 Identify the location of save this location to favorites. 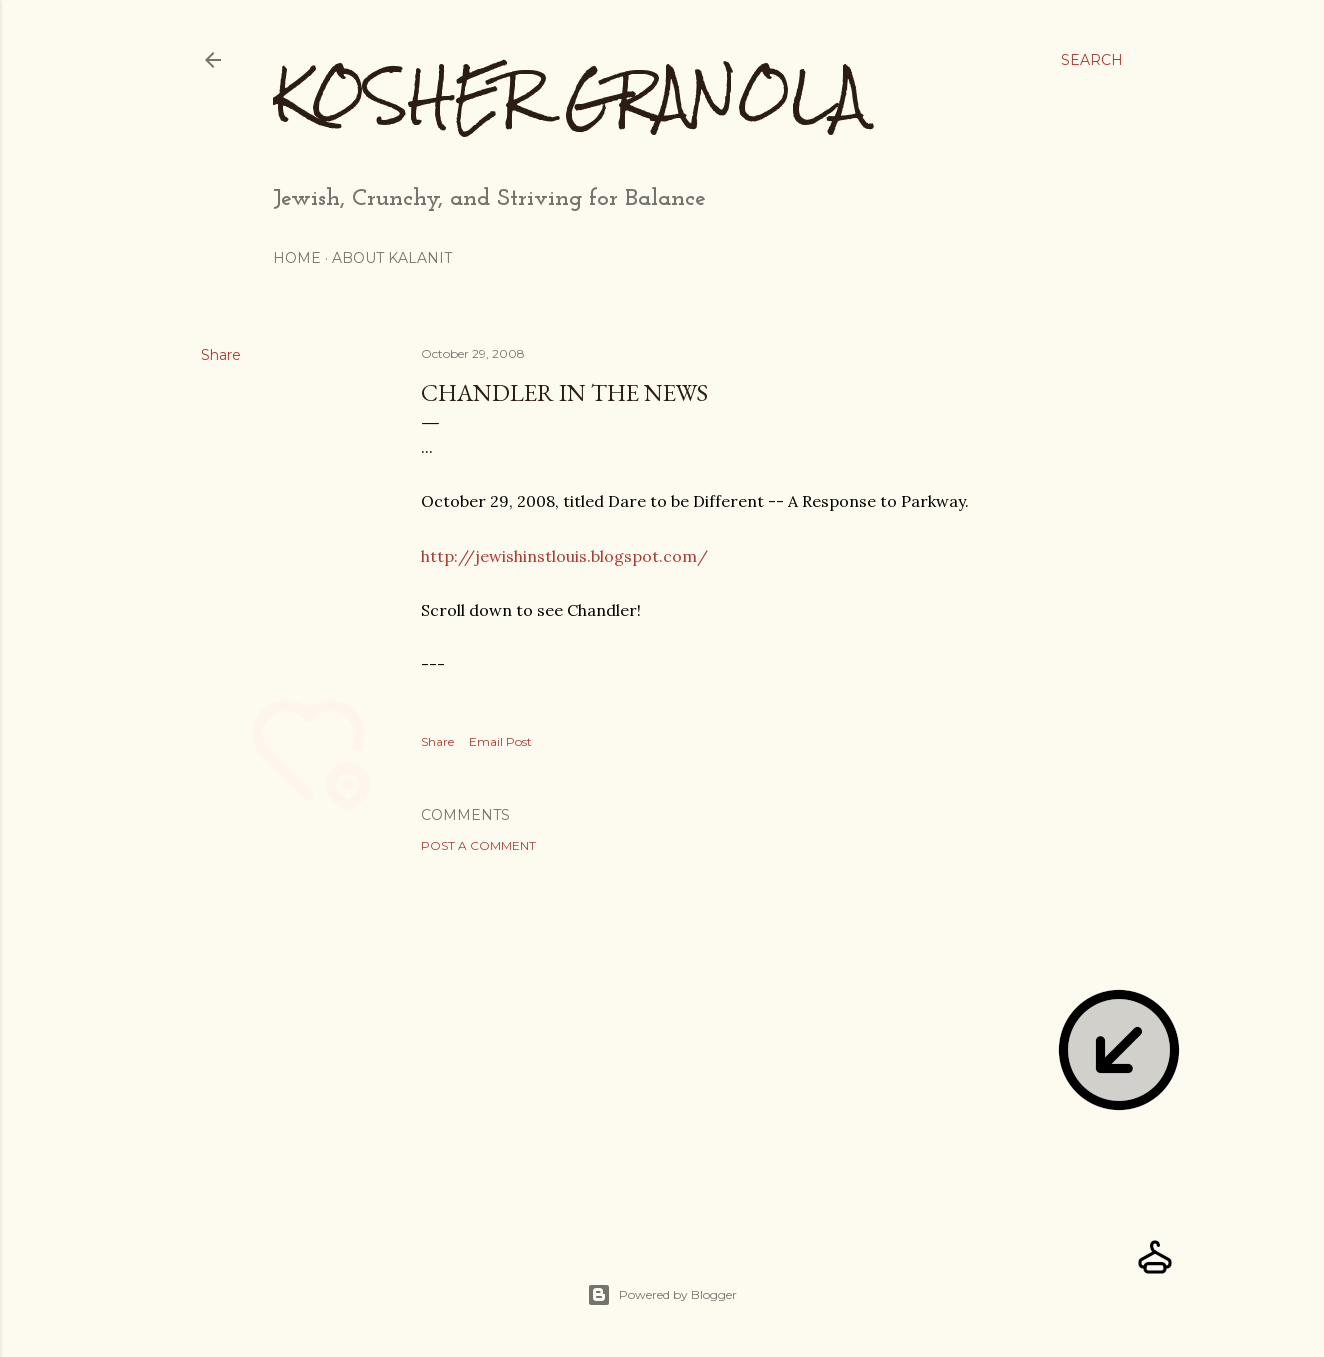
(308, 750).